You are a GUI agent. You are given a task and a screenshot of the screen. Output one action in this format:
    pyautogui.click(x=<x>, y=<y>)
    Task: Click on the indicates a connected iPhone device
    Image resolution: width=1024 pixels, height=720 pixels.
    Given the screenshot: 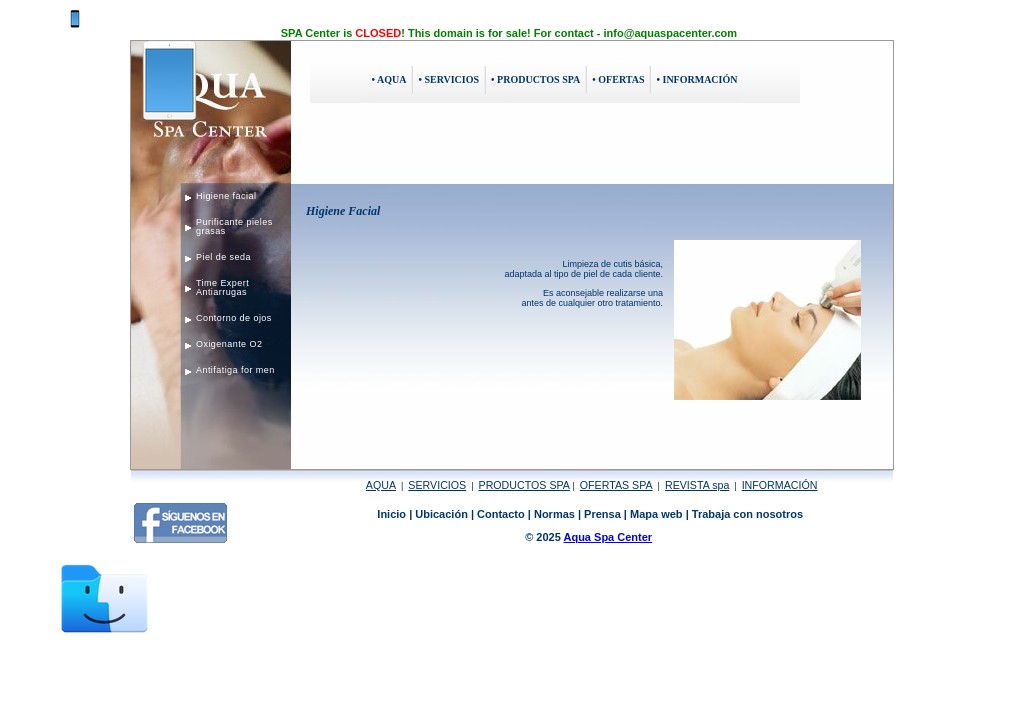 What is the action you would take?
    pyautogui.click(x=75, y=19)
    